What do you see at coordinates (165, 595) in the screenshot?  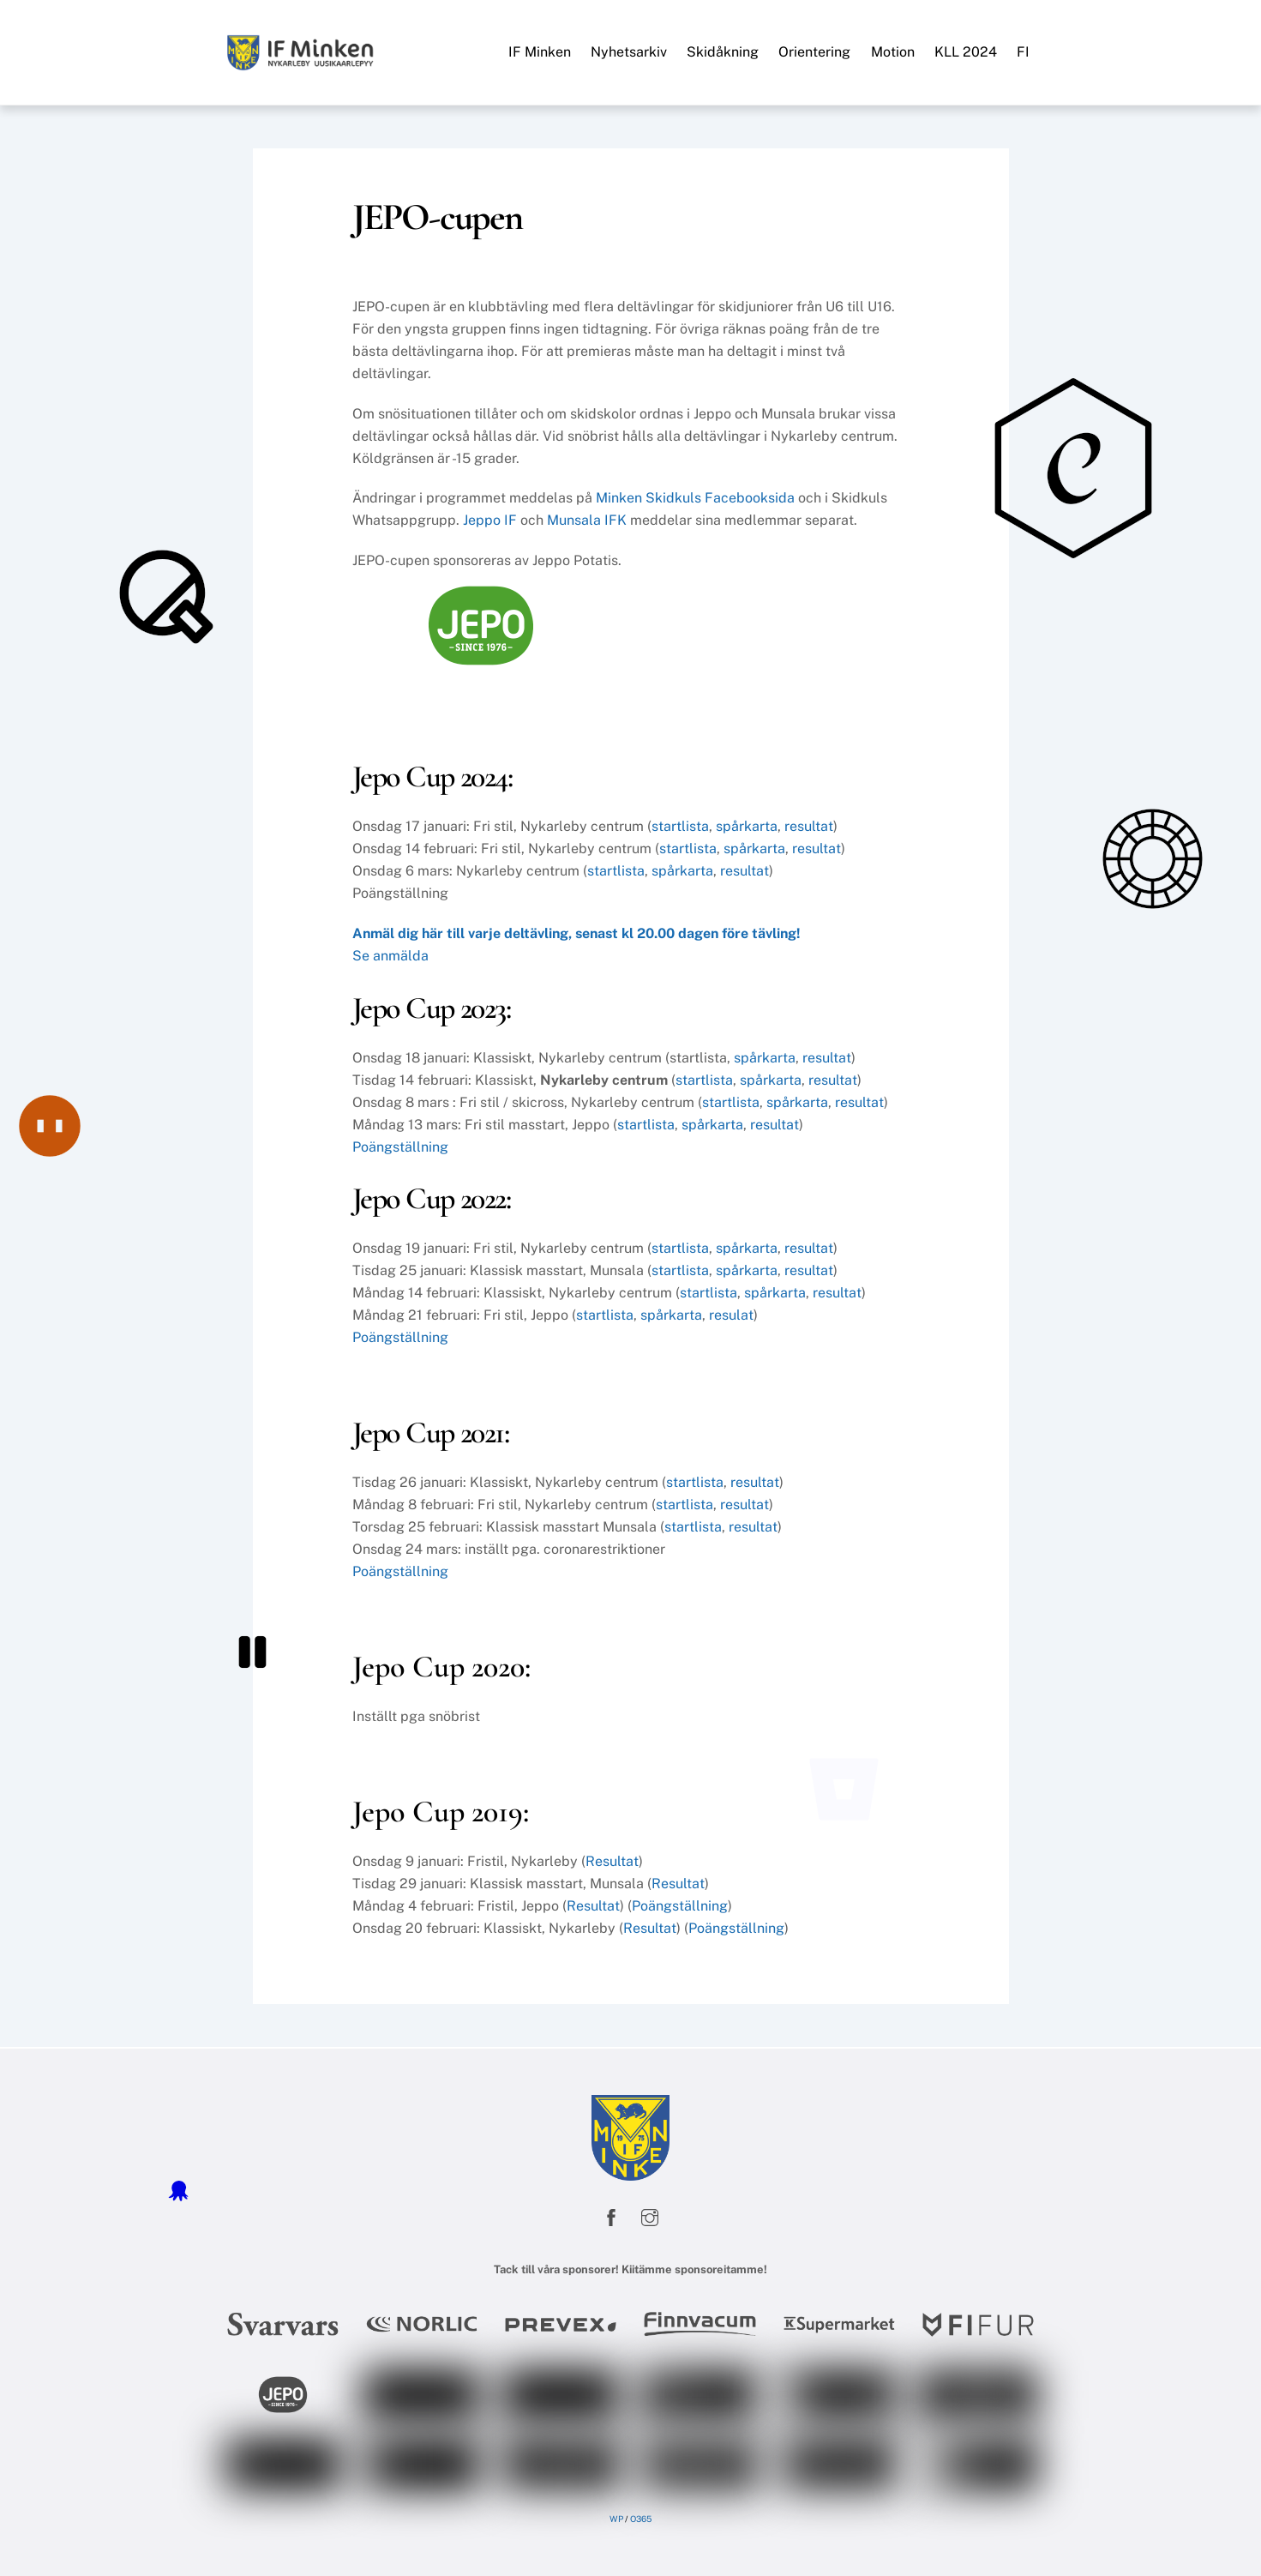 I see `access ping pong or table tennis game` at bounding box center [165, 595].